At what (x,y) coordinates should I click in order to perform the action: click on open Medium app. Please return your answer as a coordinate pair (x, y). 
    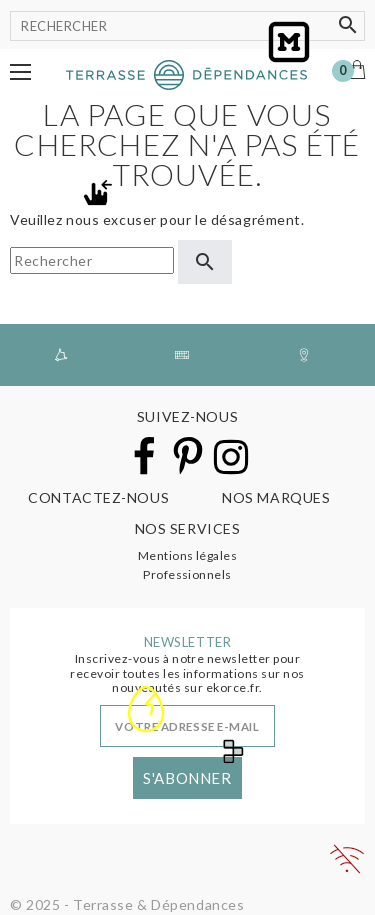
    Looking at the image, I should click on (289, 42).